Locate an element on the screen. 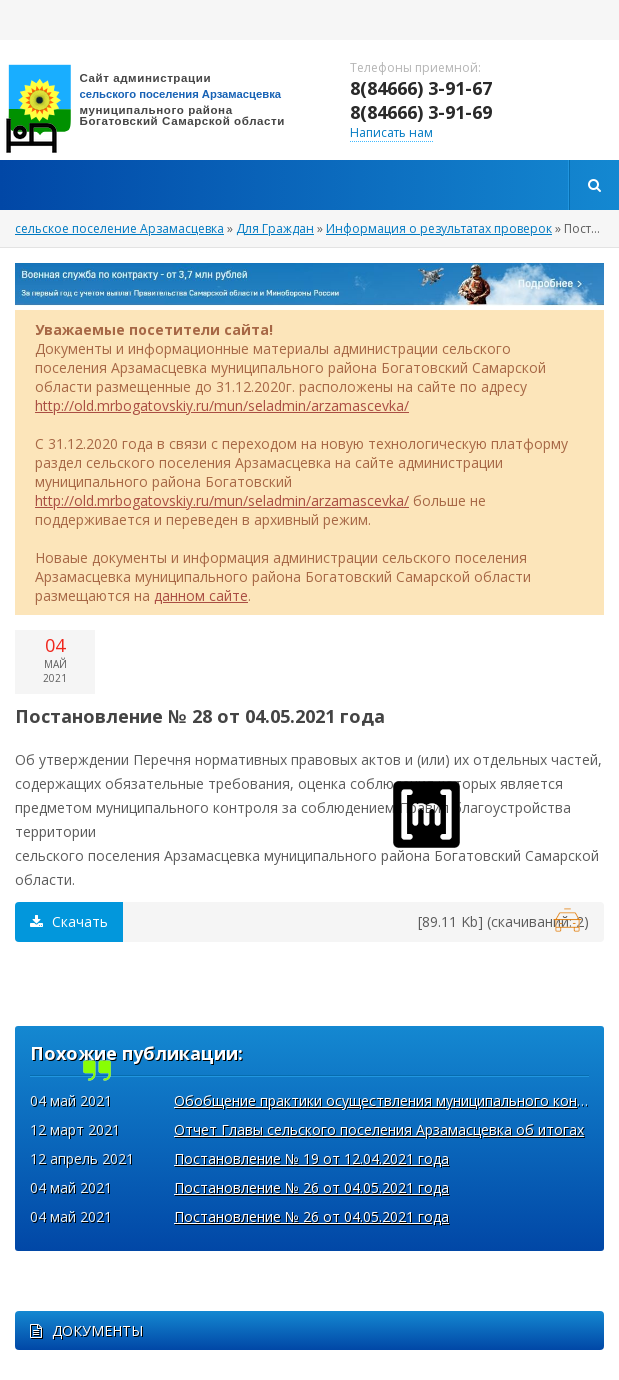 This screenshot has height=1380, width=619. view or add a quote is located at coordinates (97, 1070).